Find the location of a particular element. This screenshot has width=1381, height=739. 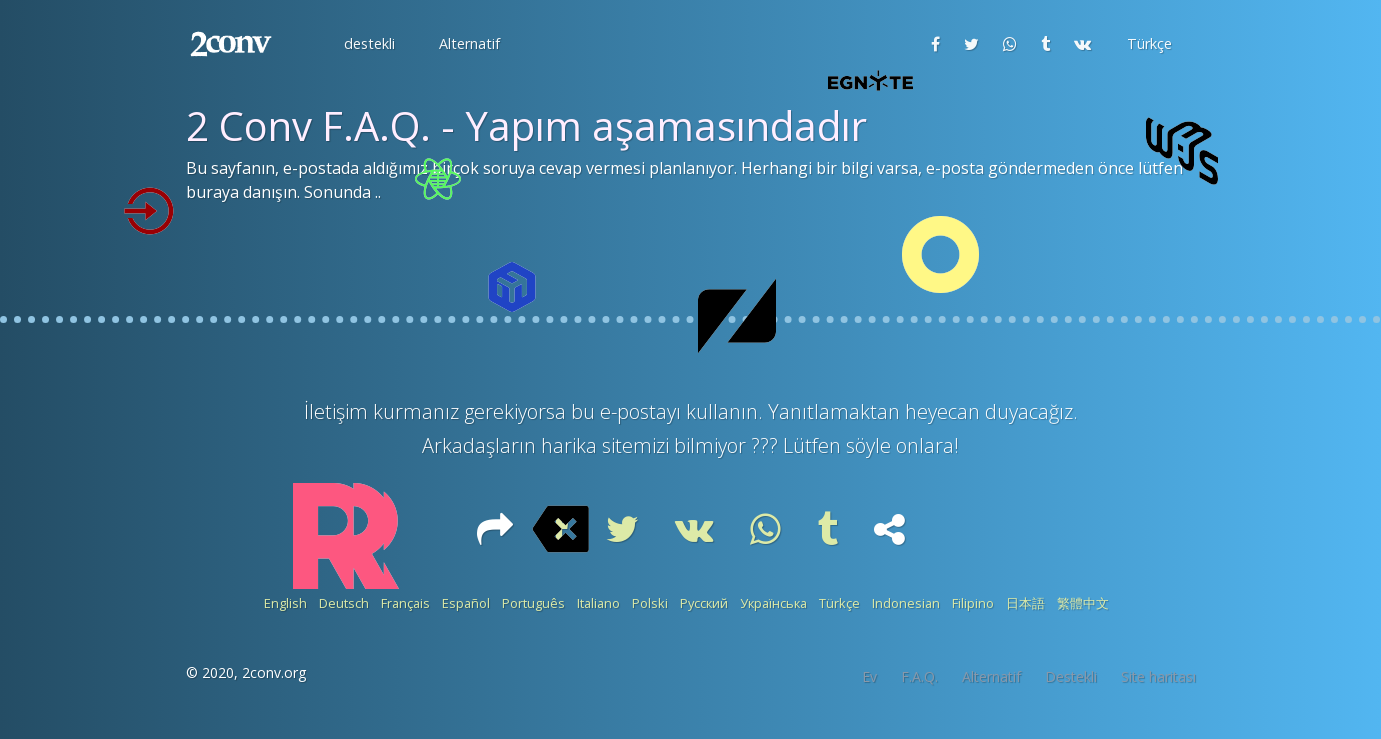

zend framework official logo is located at coordinates (737, 316).